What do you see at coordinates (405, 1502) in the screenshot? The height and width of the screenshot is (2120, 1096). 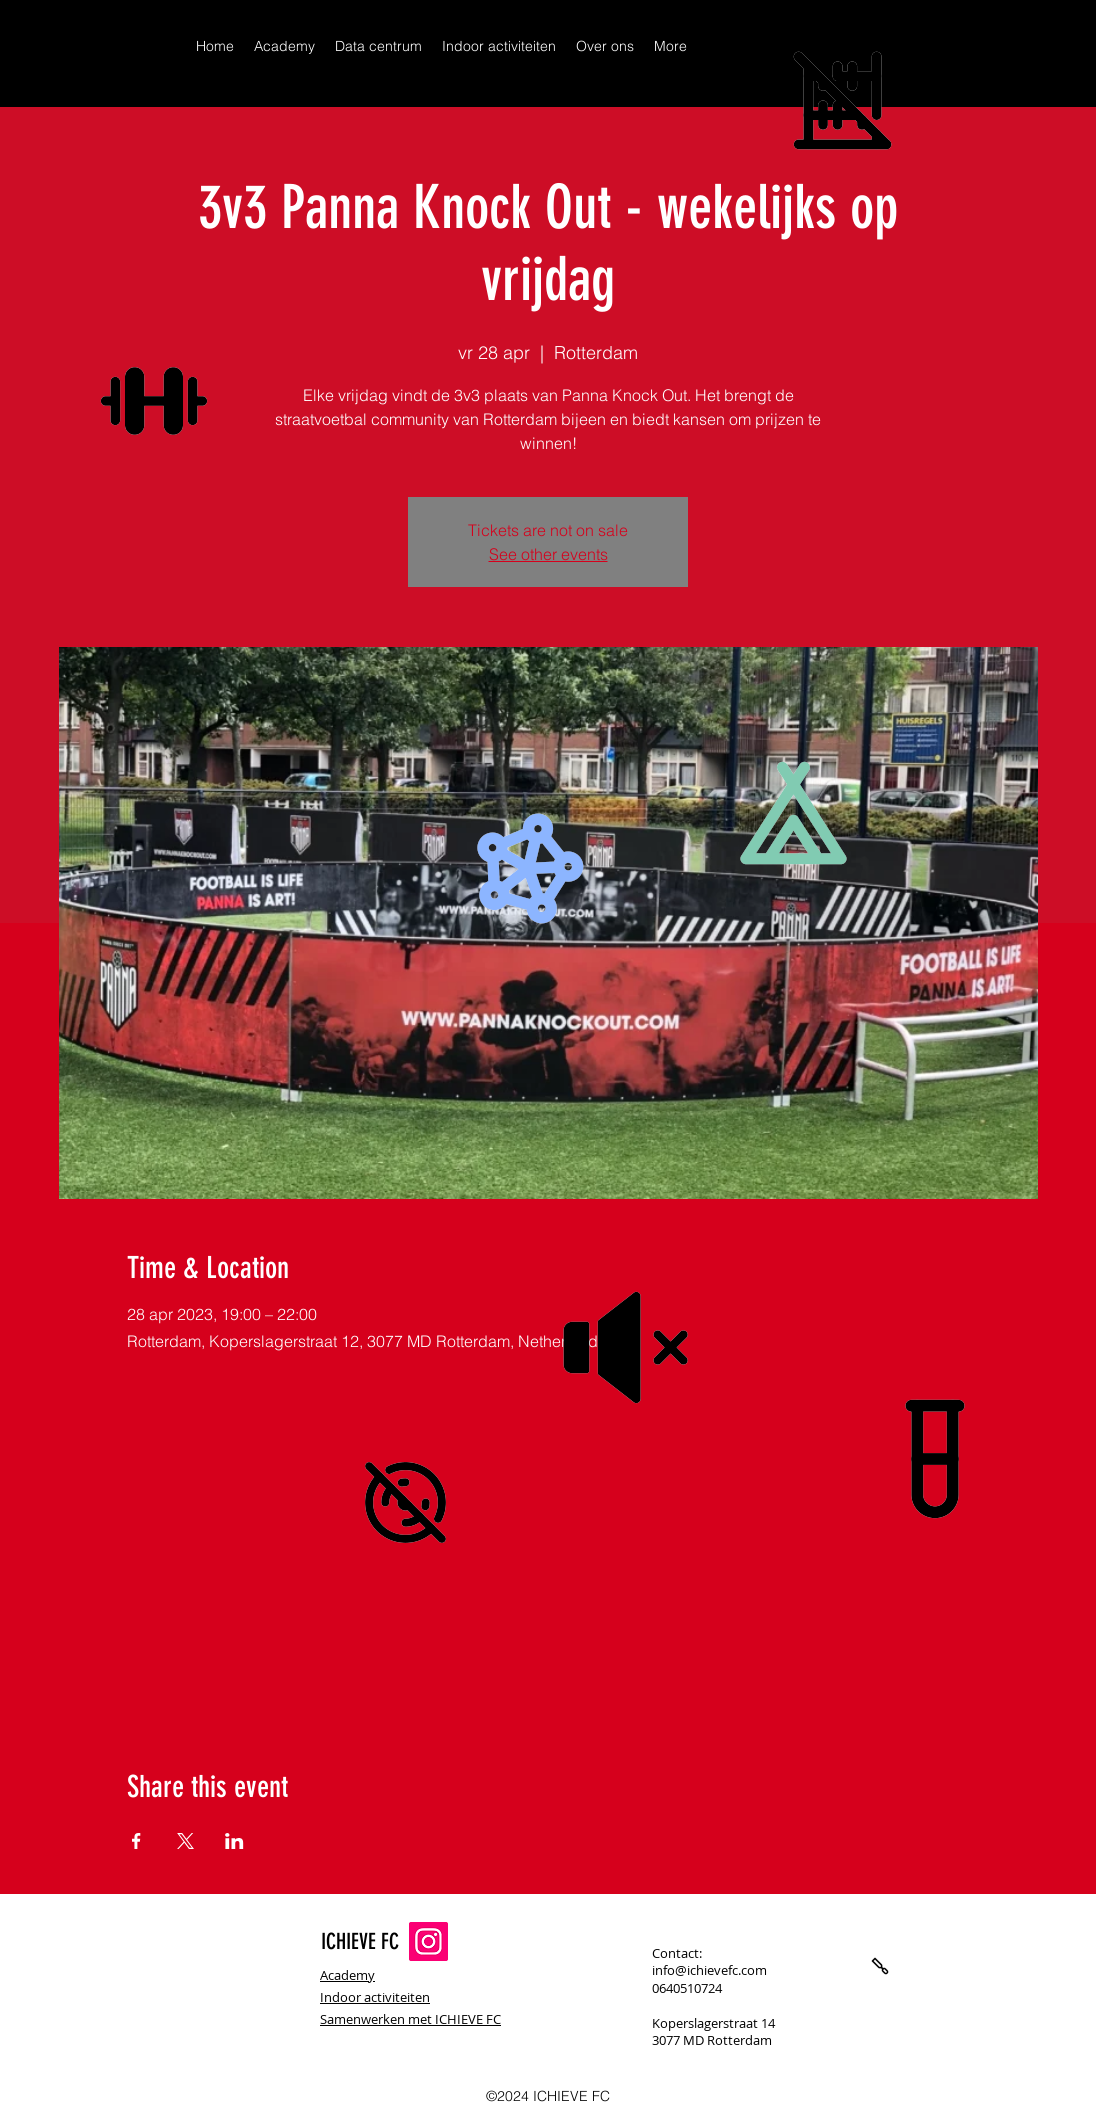 I see `disc or media playback unavailable` at bounding box center [405, 1502].